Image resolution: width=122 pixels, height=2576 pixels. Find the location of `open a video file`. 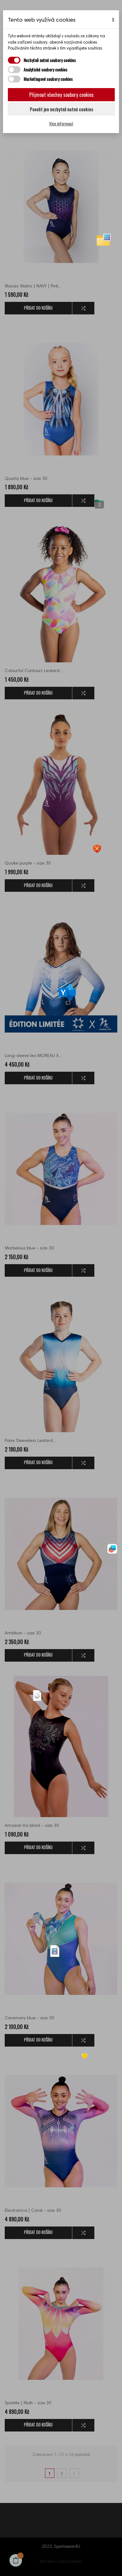

open a video file is located at coordinates (55, 1951).